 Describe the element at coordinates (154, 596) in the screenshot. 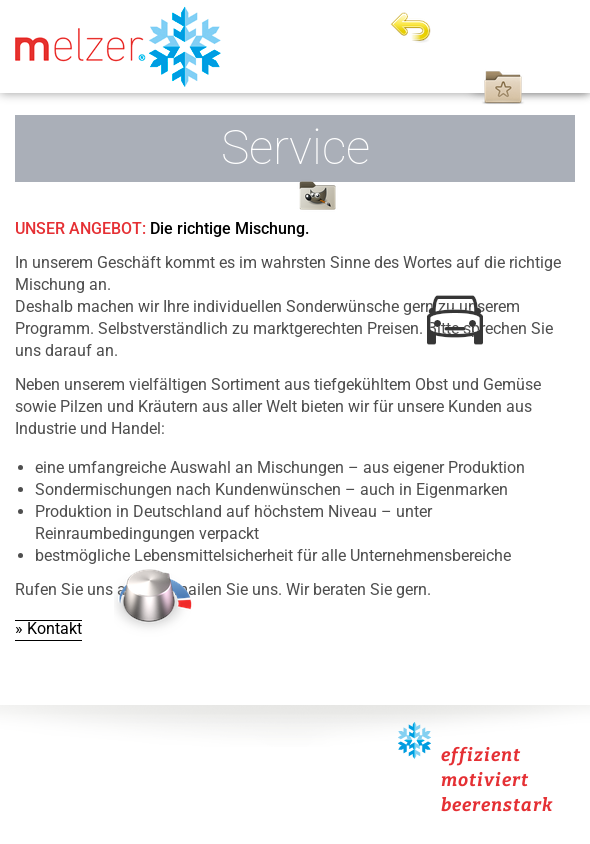

I see `adjust system audio volume` at that location.